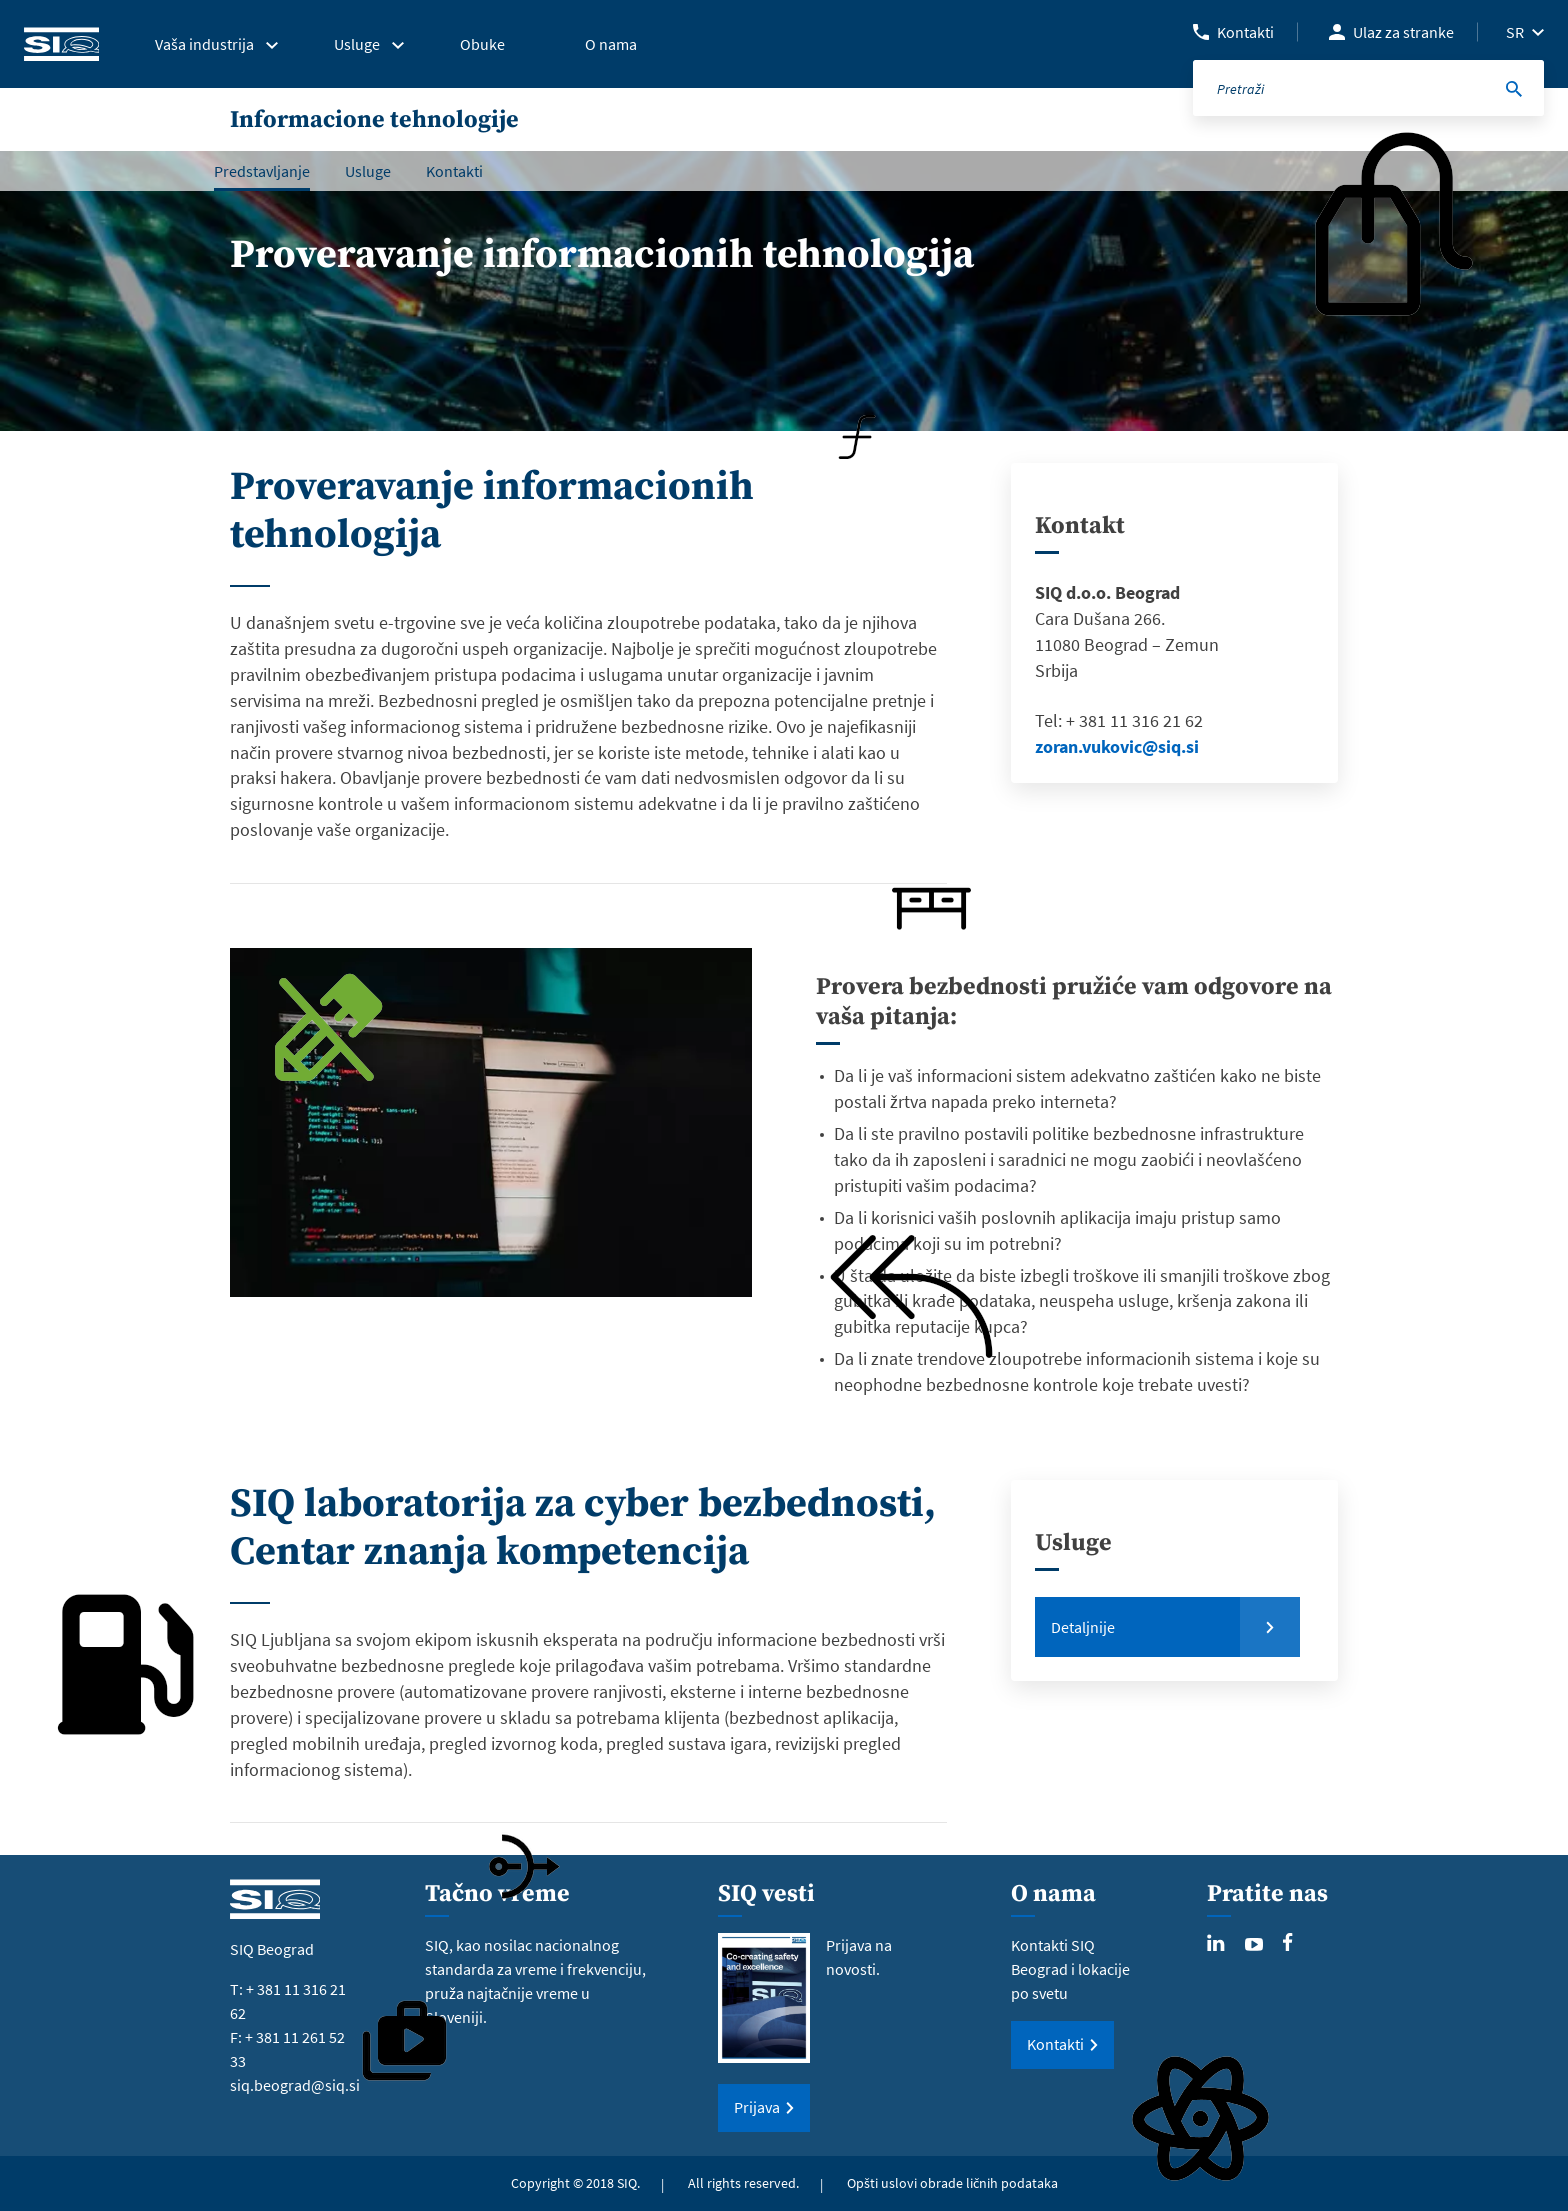  I want to click on react native framework logo, so click(1200, 2118).